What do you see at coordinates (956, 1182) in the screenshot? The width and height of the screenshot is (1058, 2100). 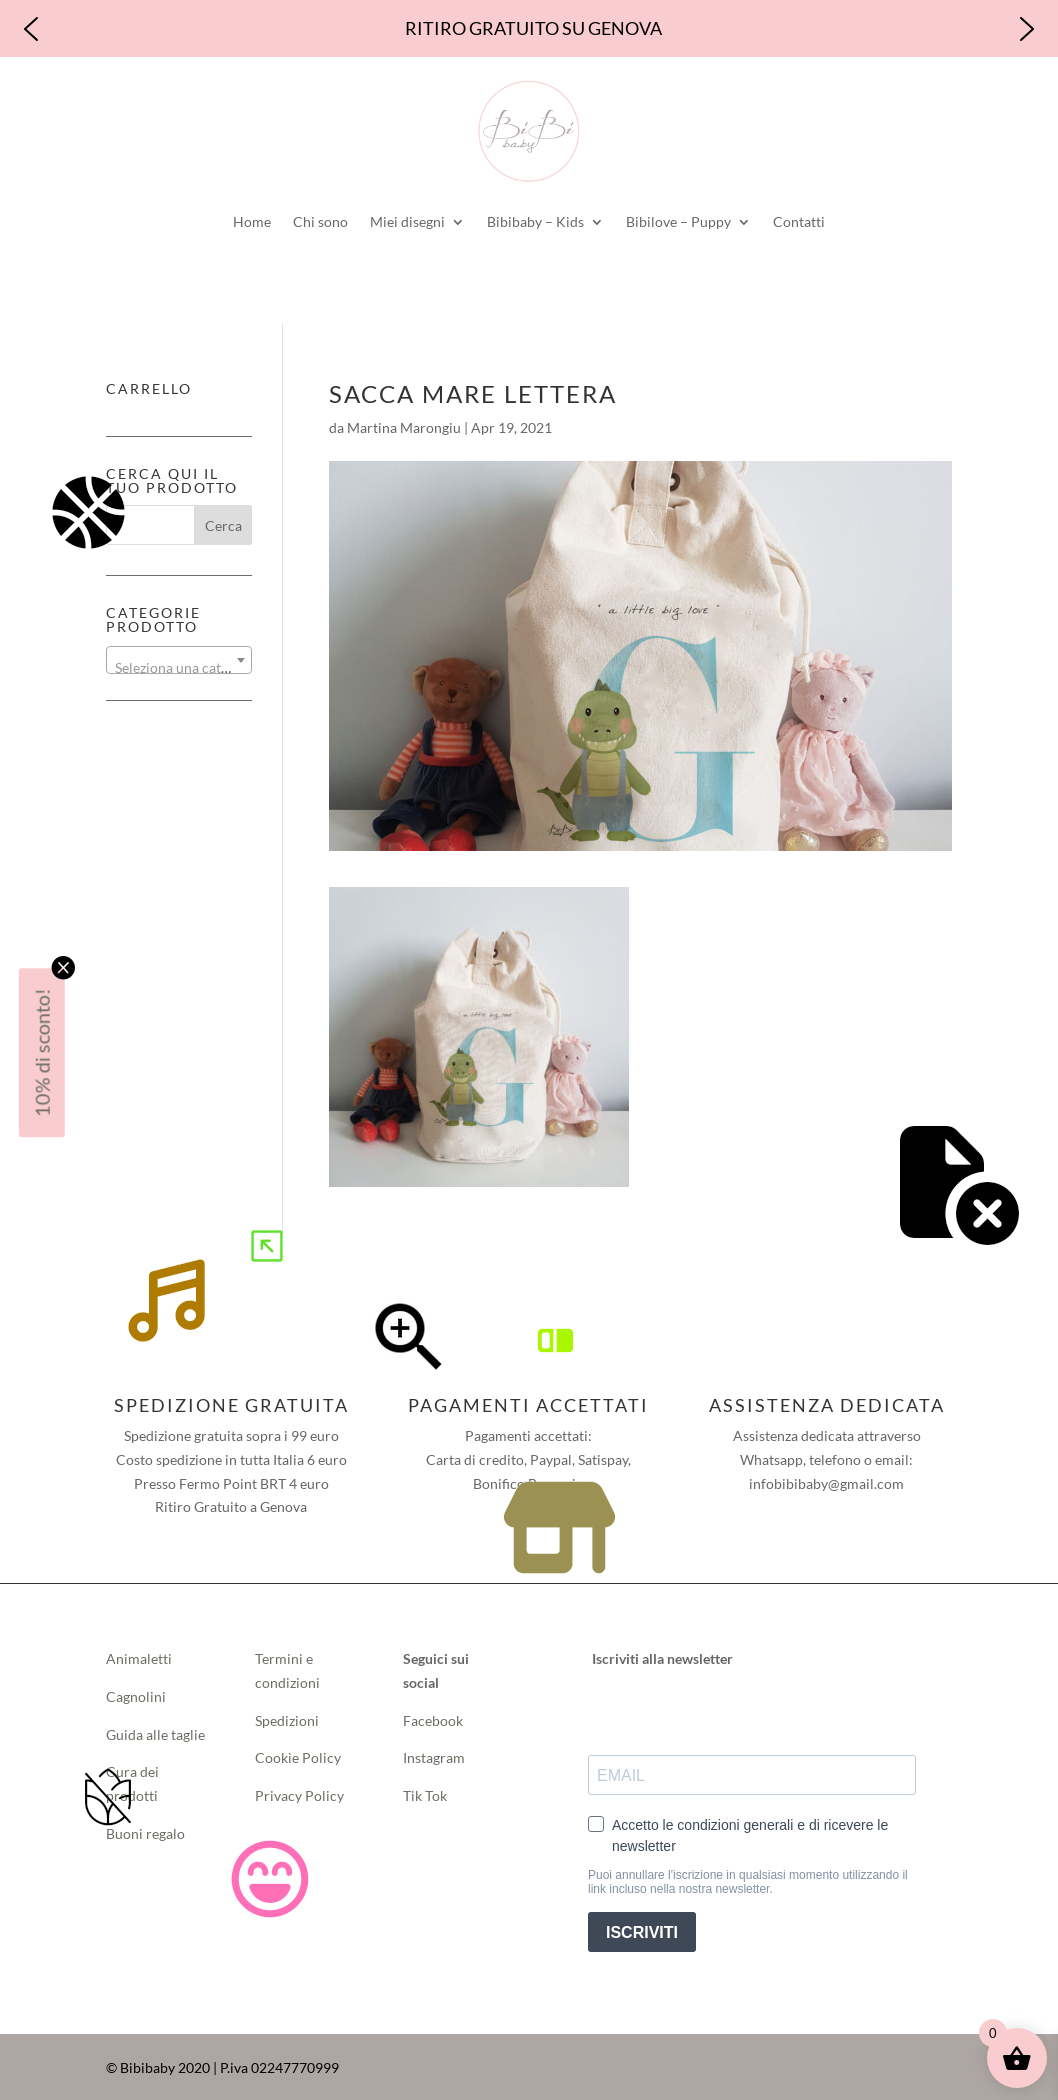 I see `delete or remove a file` at bounding box center [956, 1182].